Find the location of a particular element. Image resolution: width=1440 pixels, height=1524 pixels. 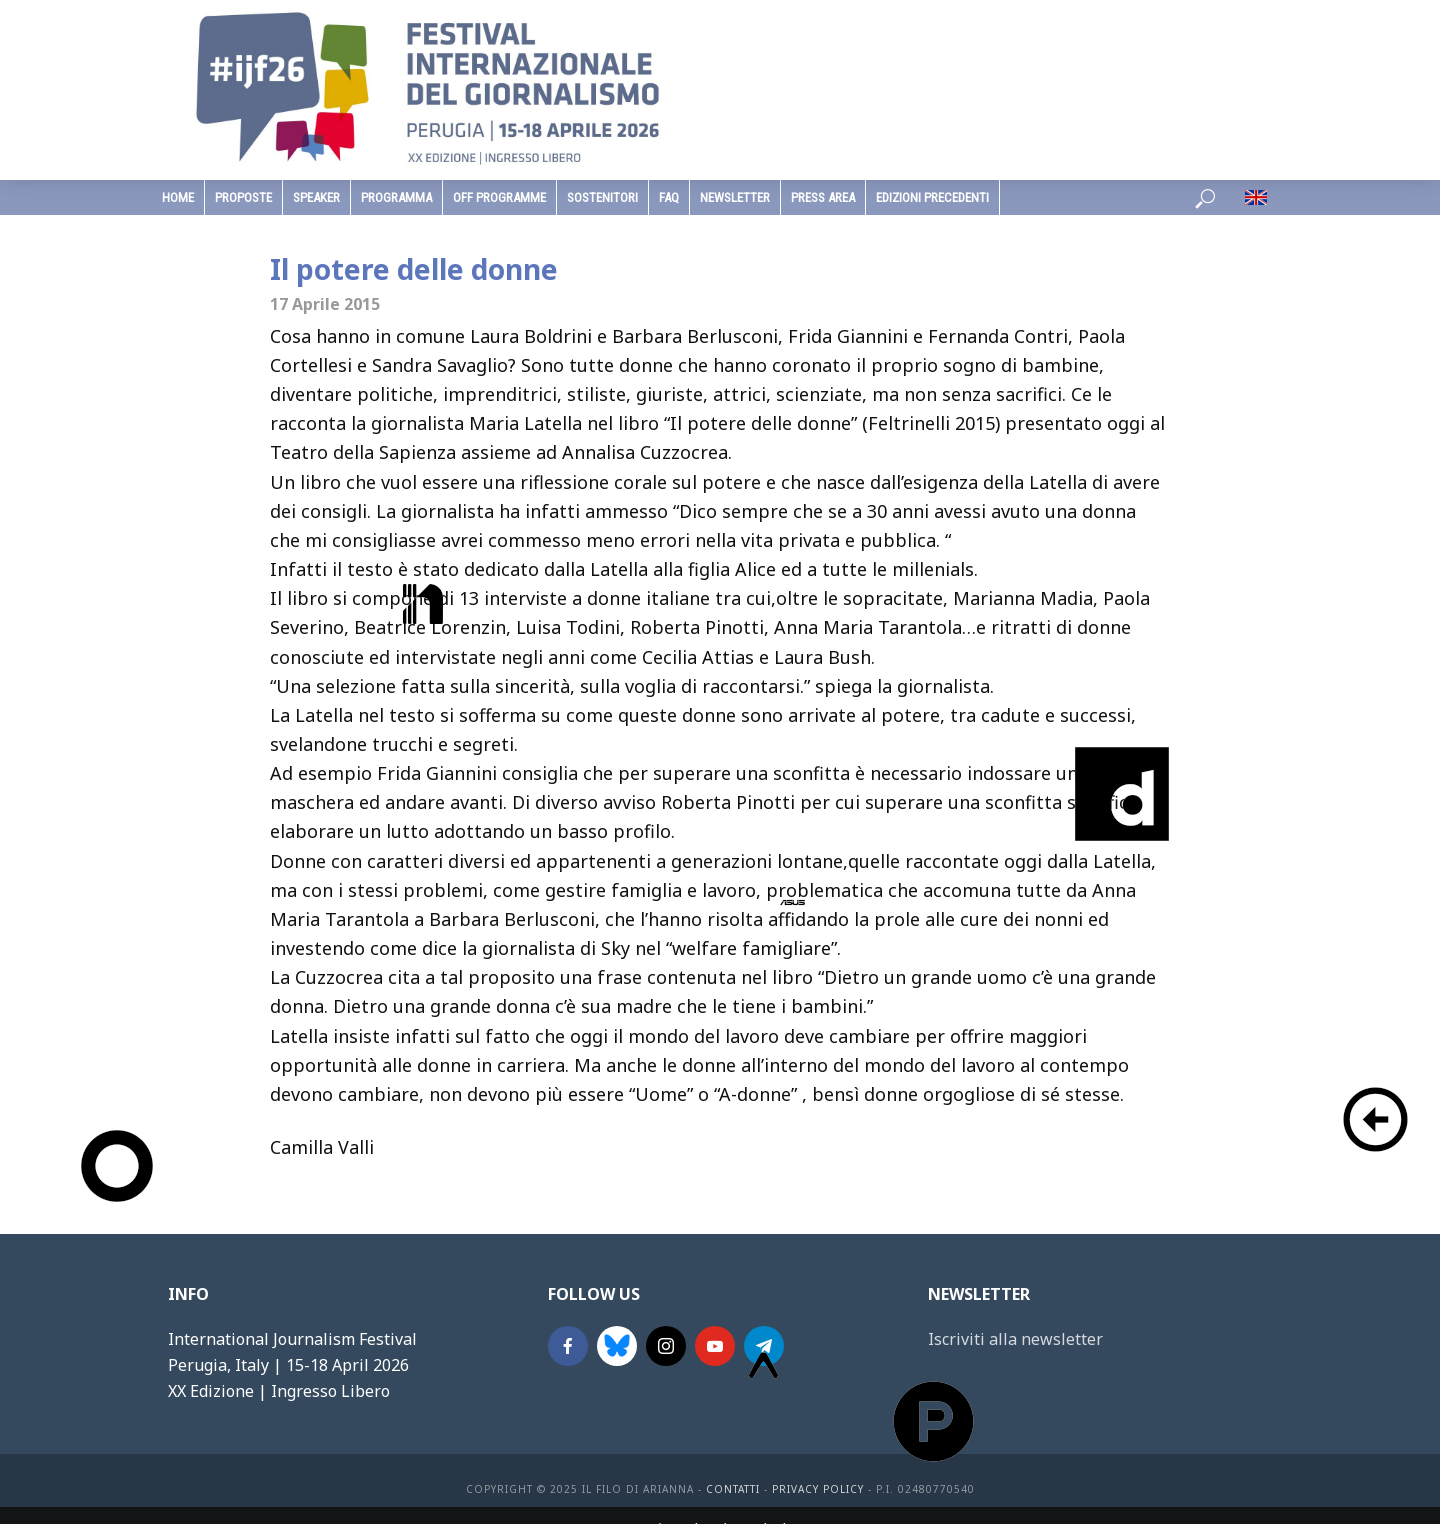

visit product hunt website or app is located at coordinates (933, 1421).